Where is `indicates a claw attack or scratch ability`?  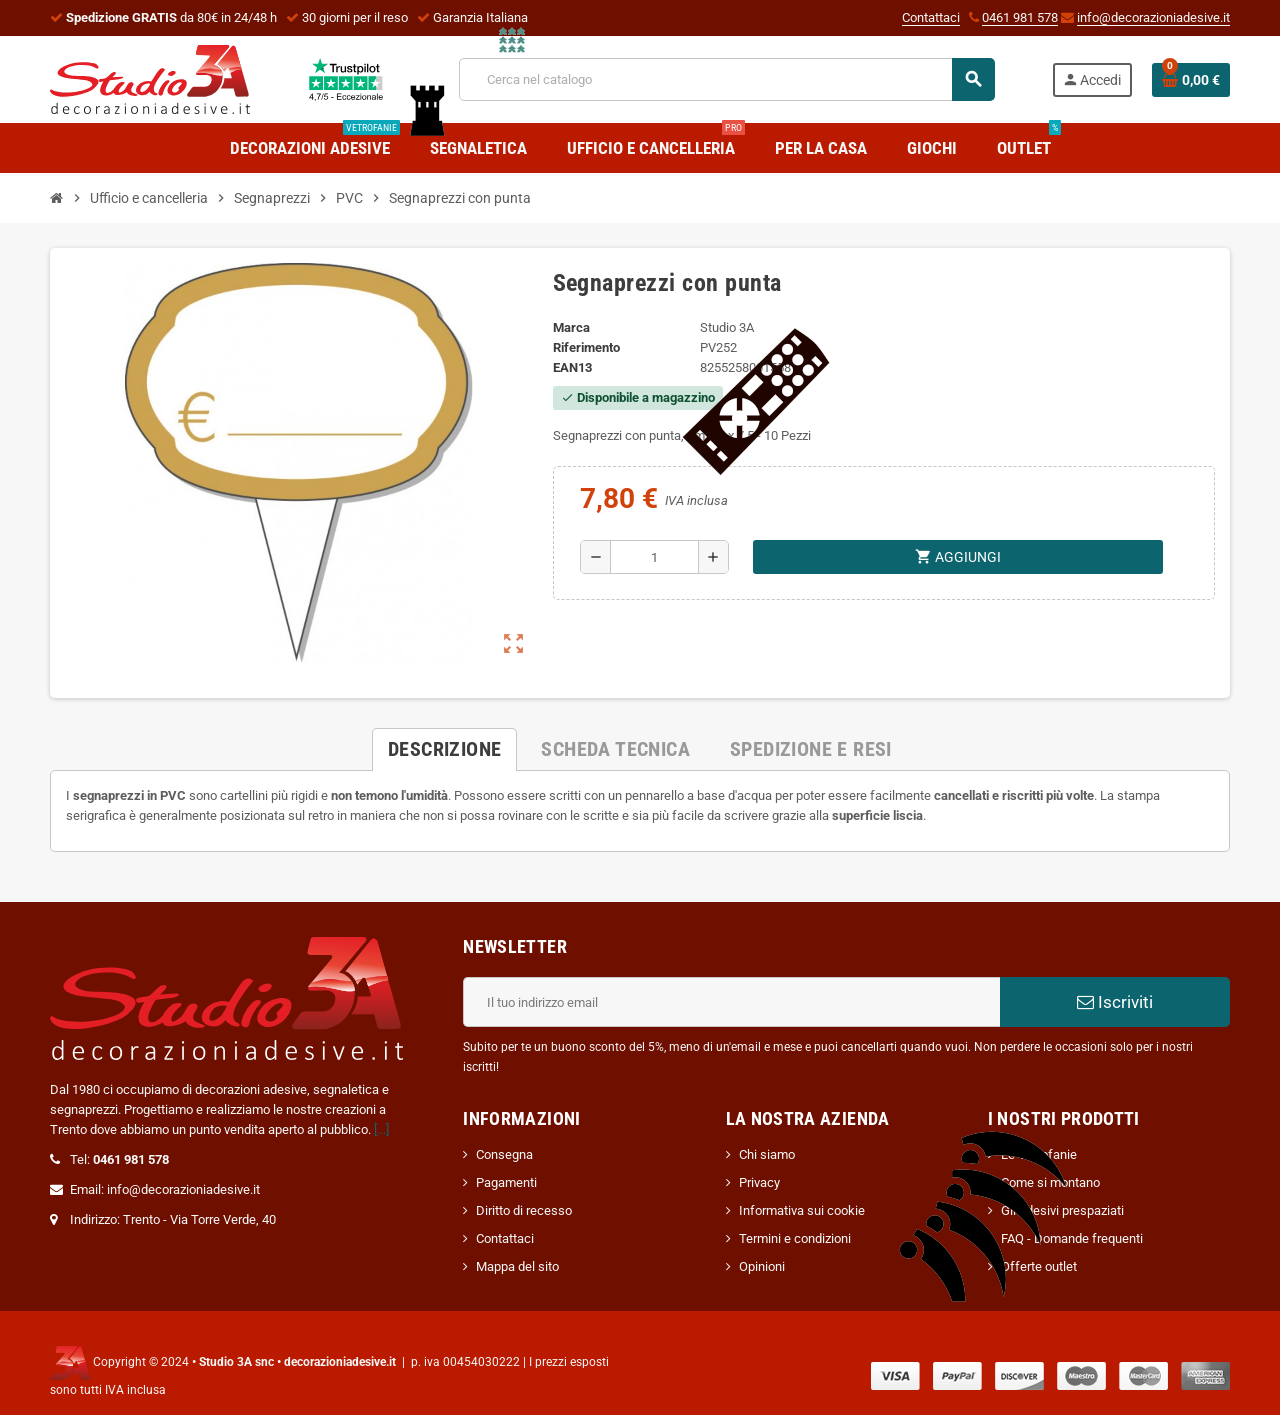
indicates a claw attack or scratch ability is located at coordinates (984, 1216).